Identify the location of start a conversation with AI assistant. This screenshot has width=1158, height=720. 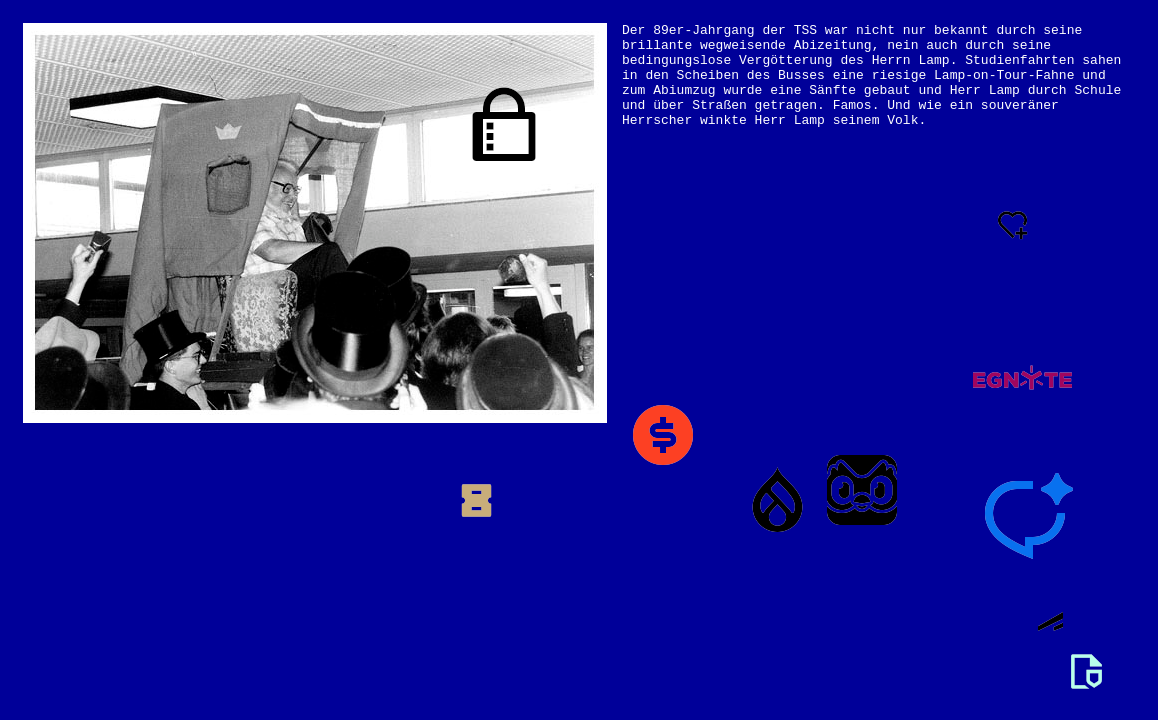
(1025, 517).